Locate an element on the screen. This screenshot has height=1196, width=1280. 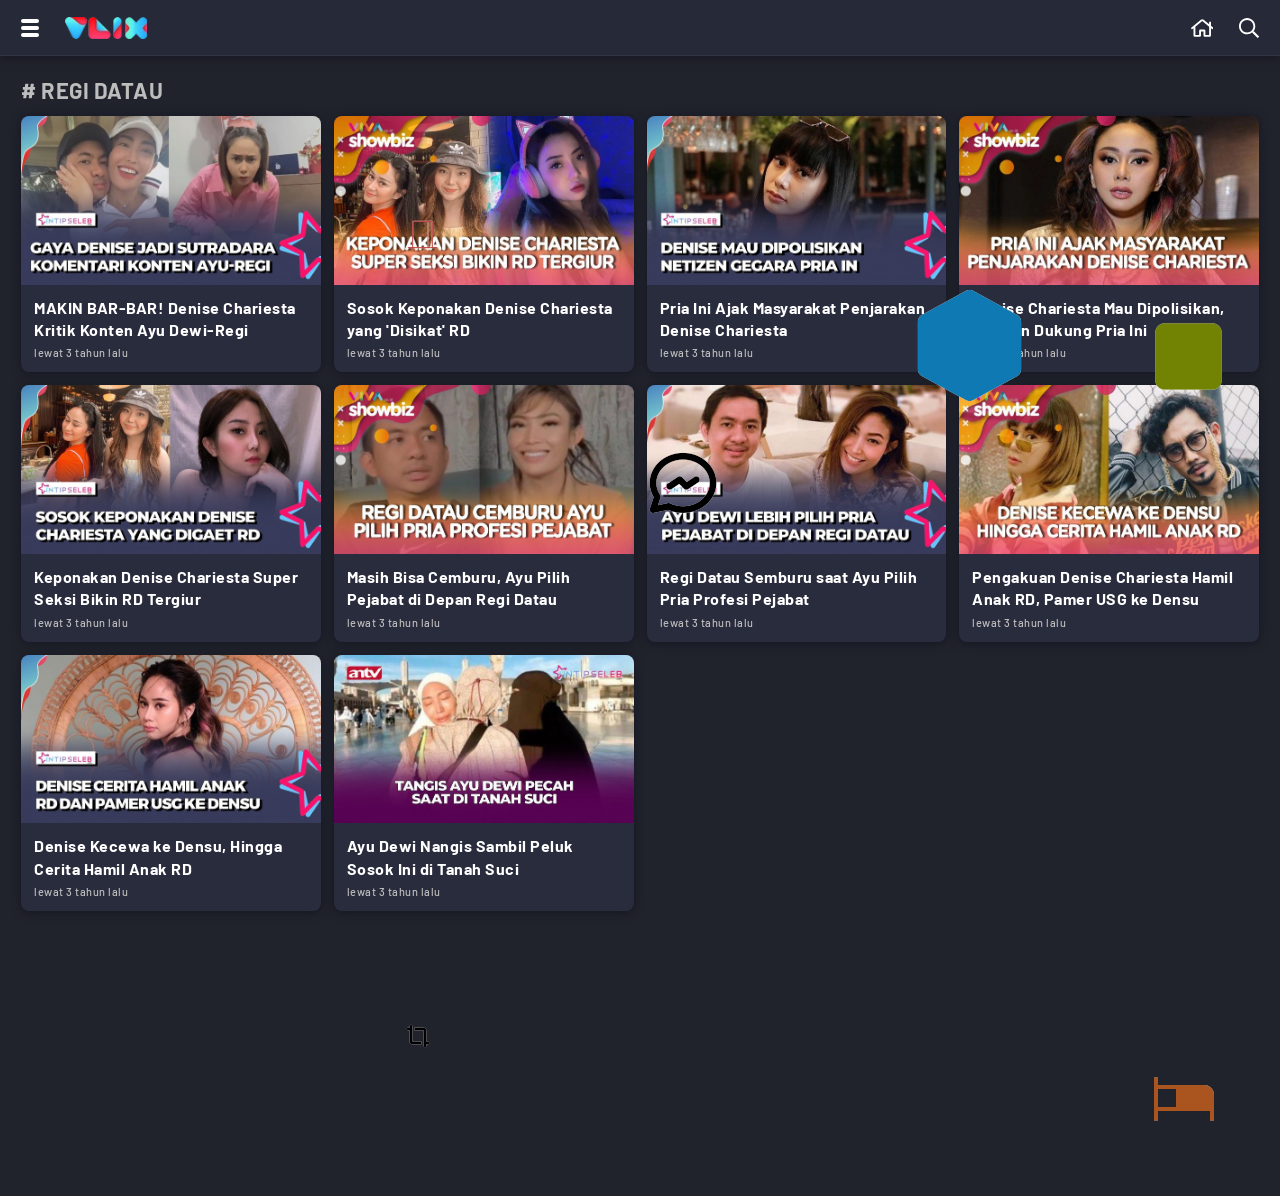
open Facebook Messenger is located at coordinates (683, 483).